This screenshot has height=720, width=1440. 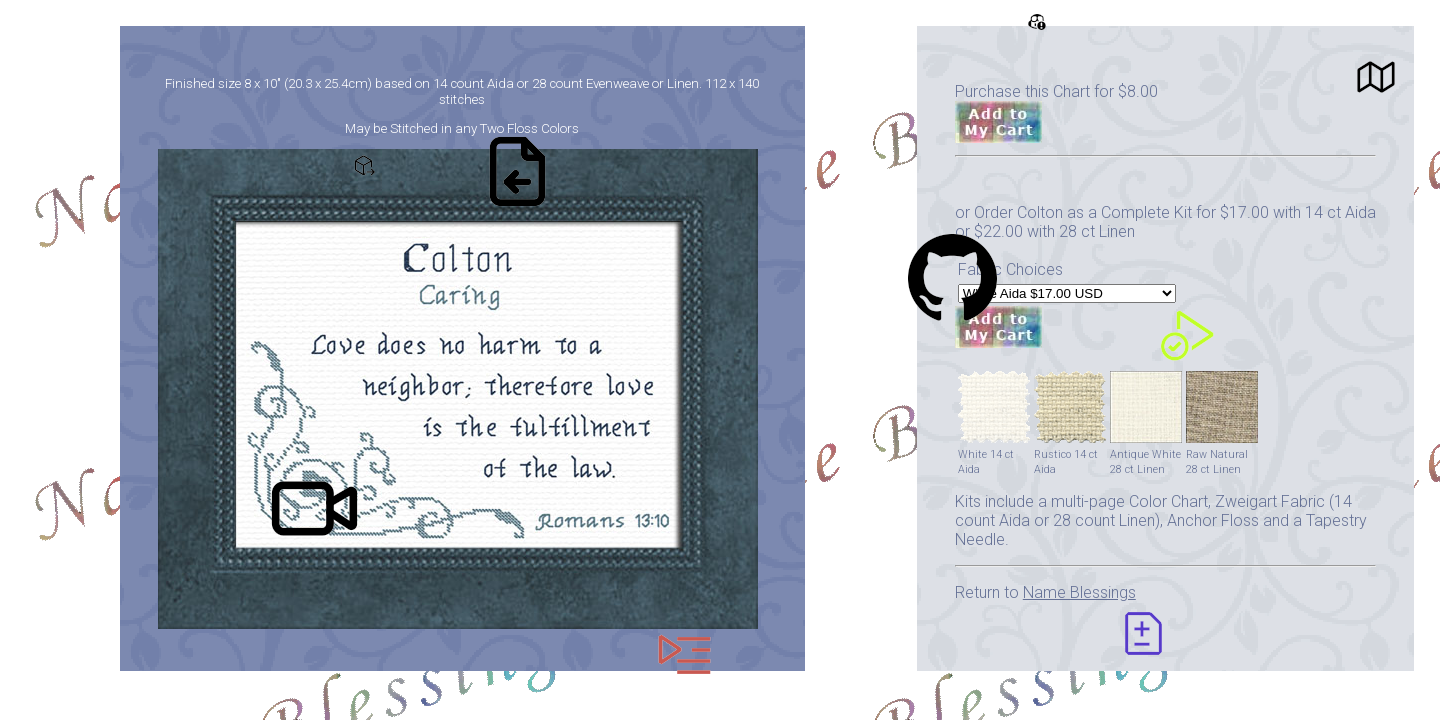 What do you see at coordinates (363, 165) in the screenshot?
I see `method with return value in code editor` at bounding box center [363, 165].